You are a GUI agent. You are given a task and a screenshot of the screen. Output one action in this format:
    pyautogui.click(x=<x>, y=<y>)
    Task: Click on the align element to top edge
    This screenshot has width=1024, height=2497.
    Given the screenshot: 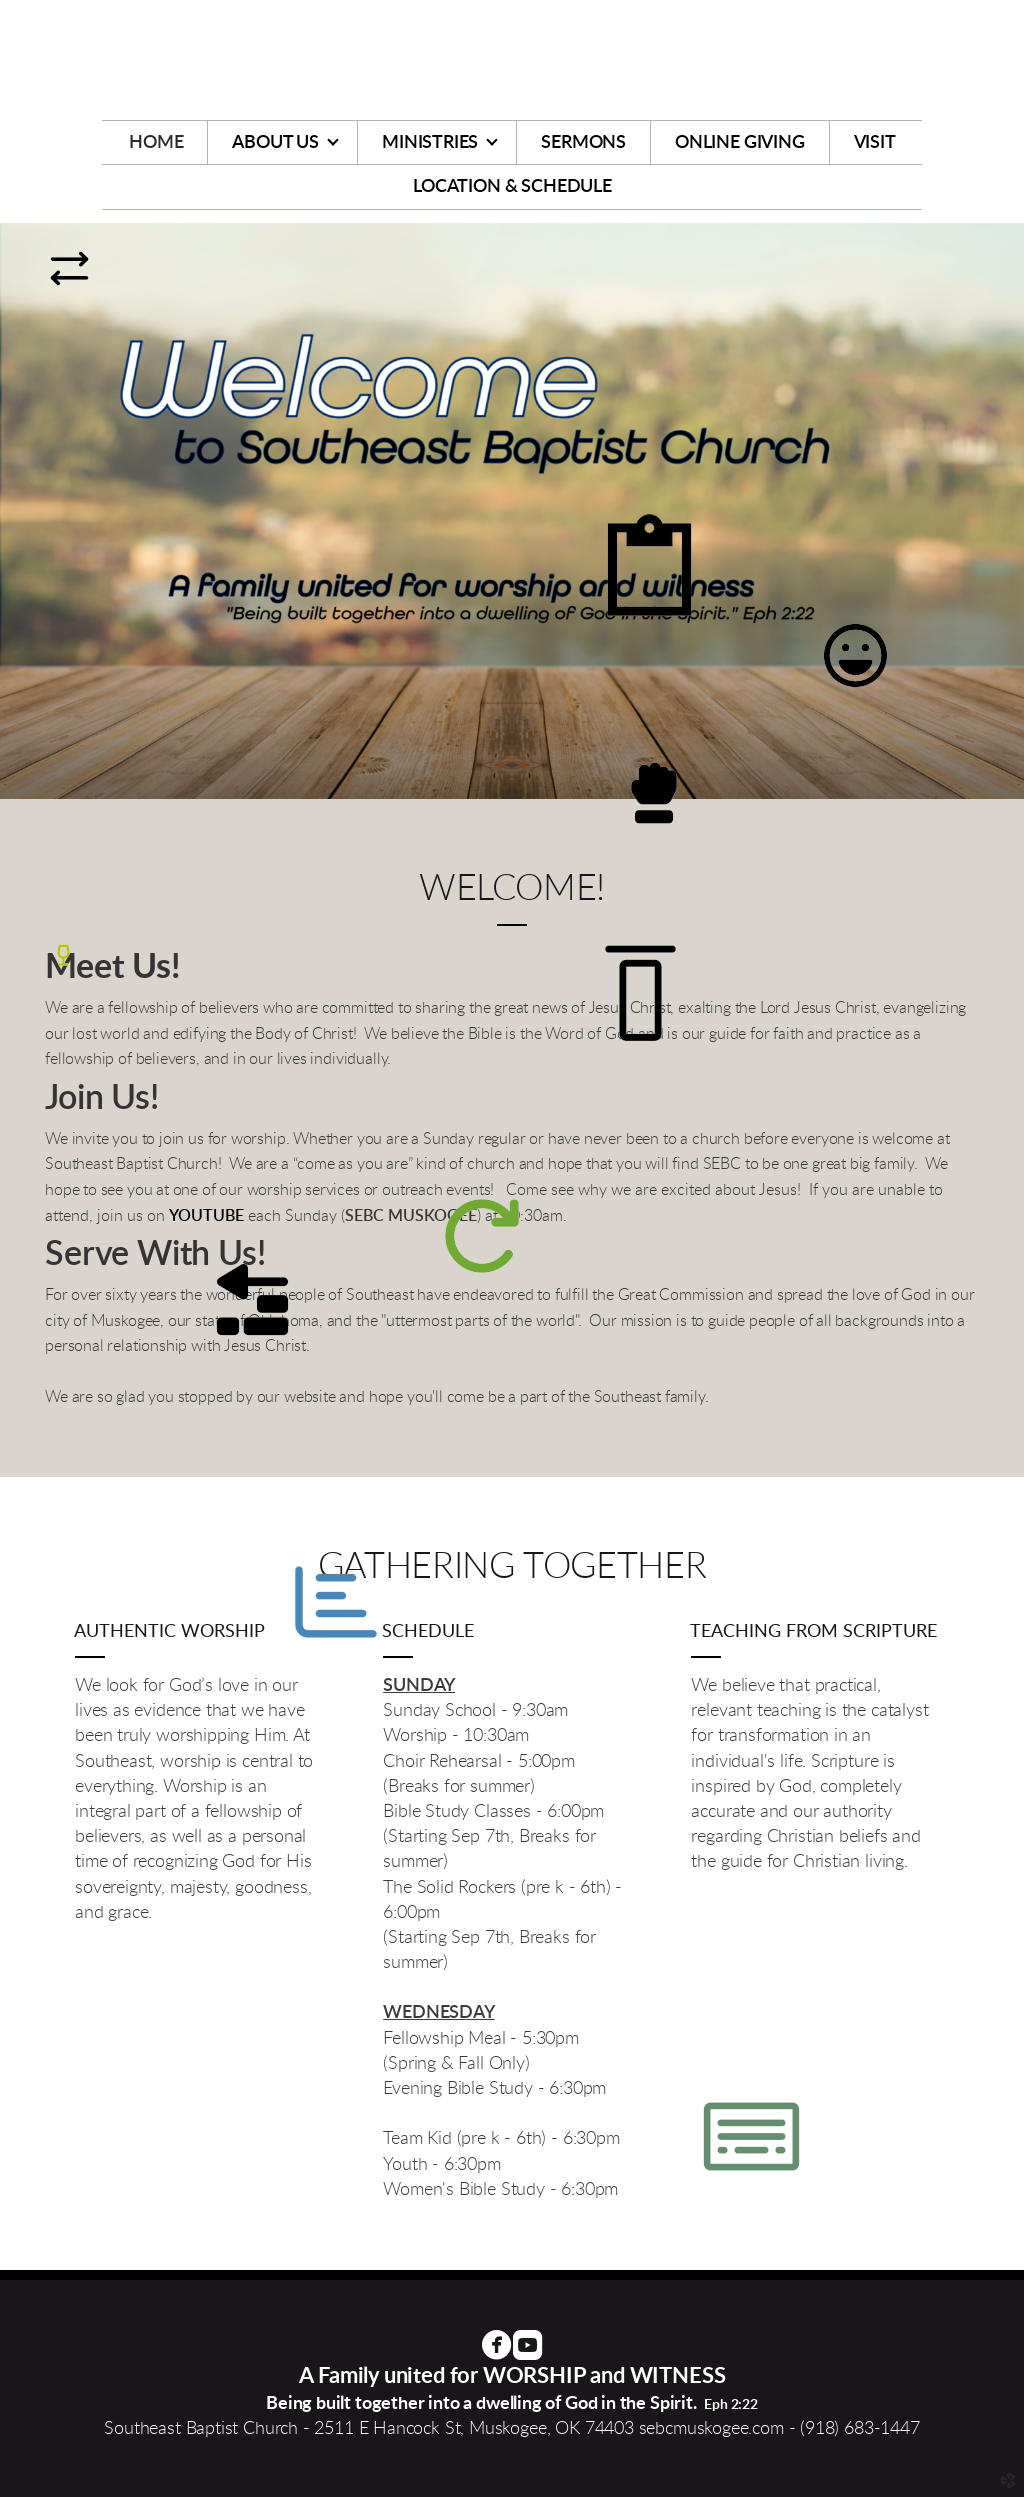 What is the action you would take?
    pyautogui.click(x=640, y=991)
    